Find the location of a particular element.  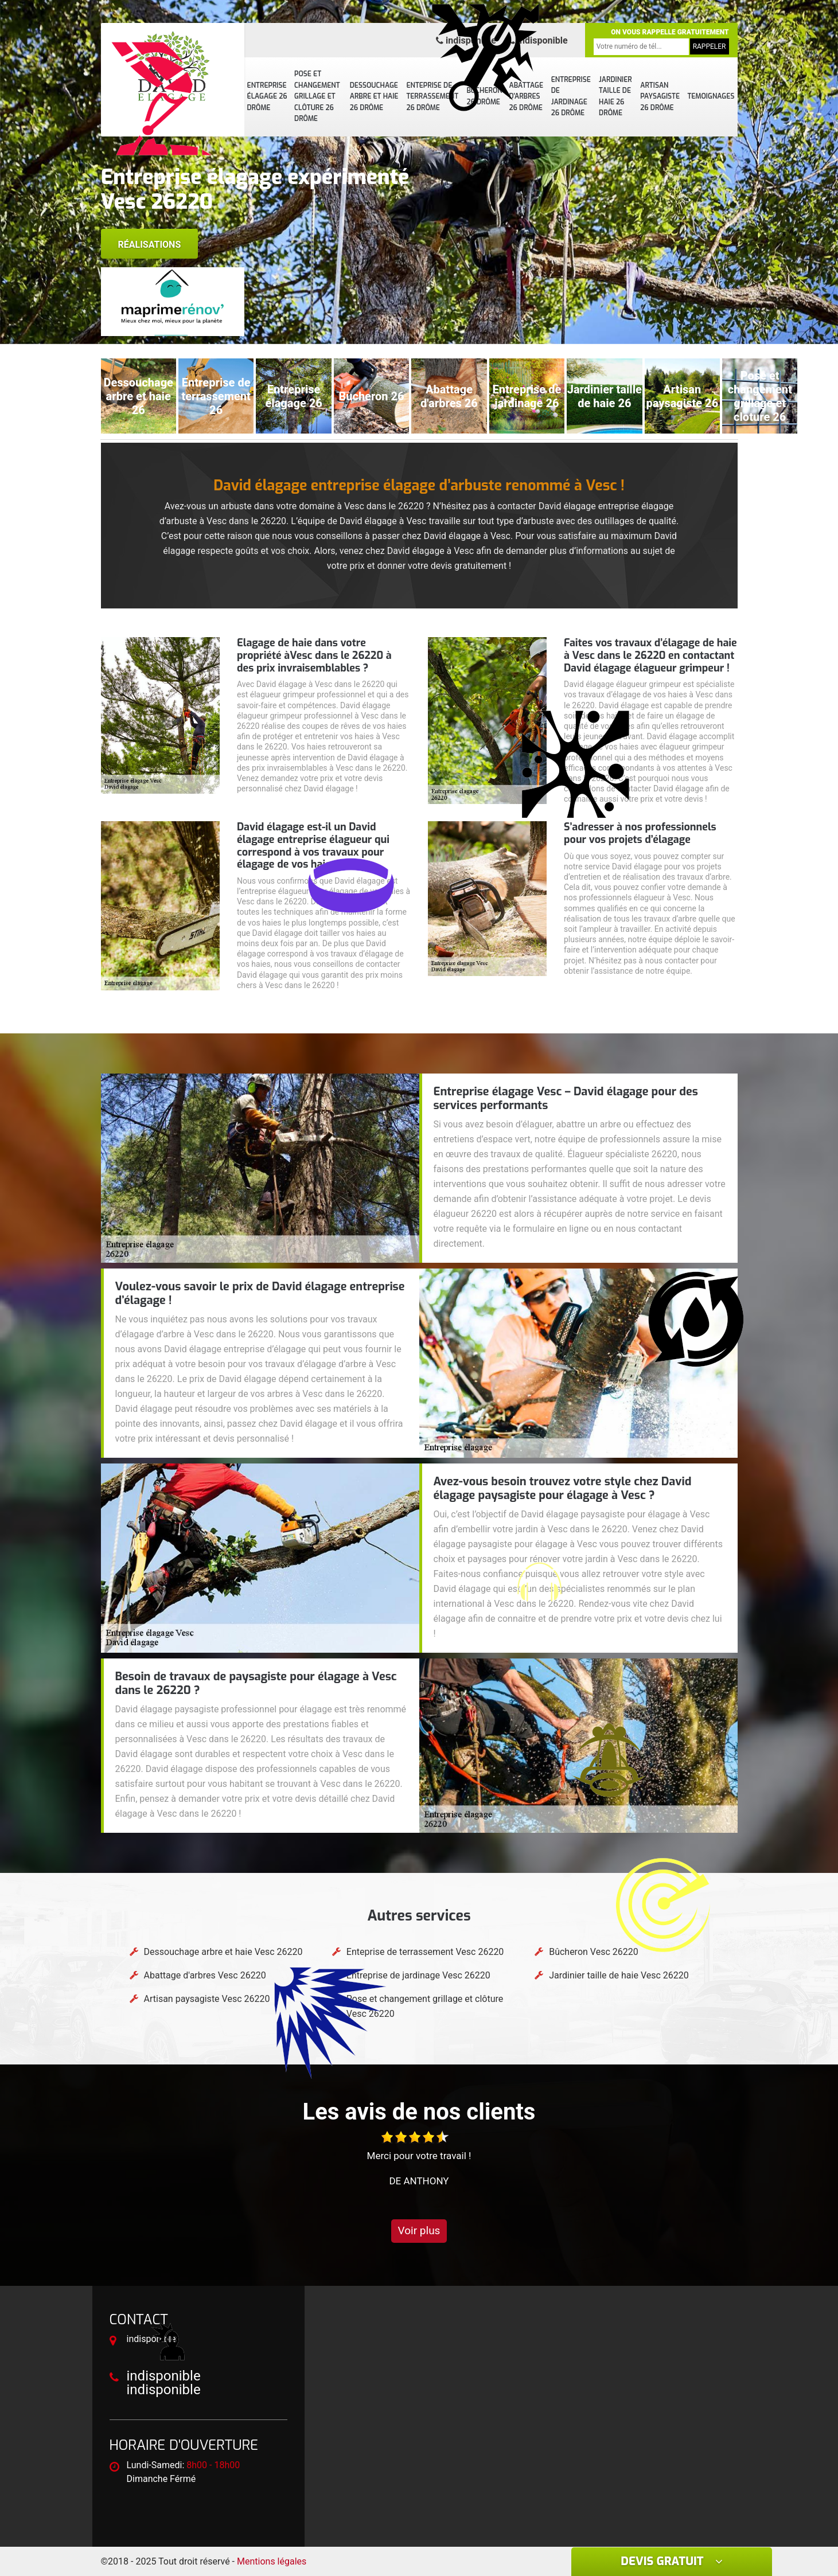

trigger a splatter or explosion effect is located at coordinates (576, 764).